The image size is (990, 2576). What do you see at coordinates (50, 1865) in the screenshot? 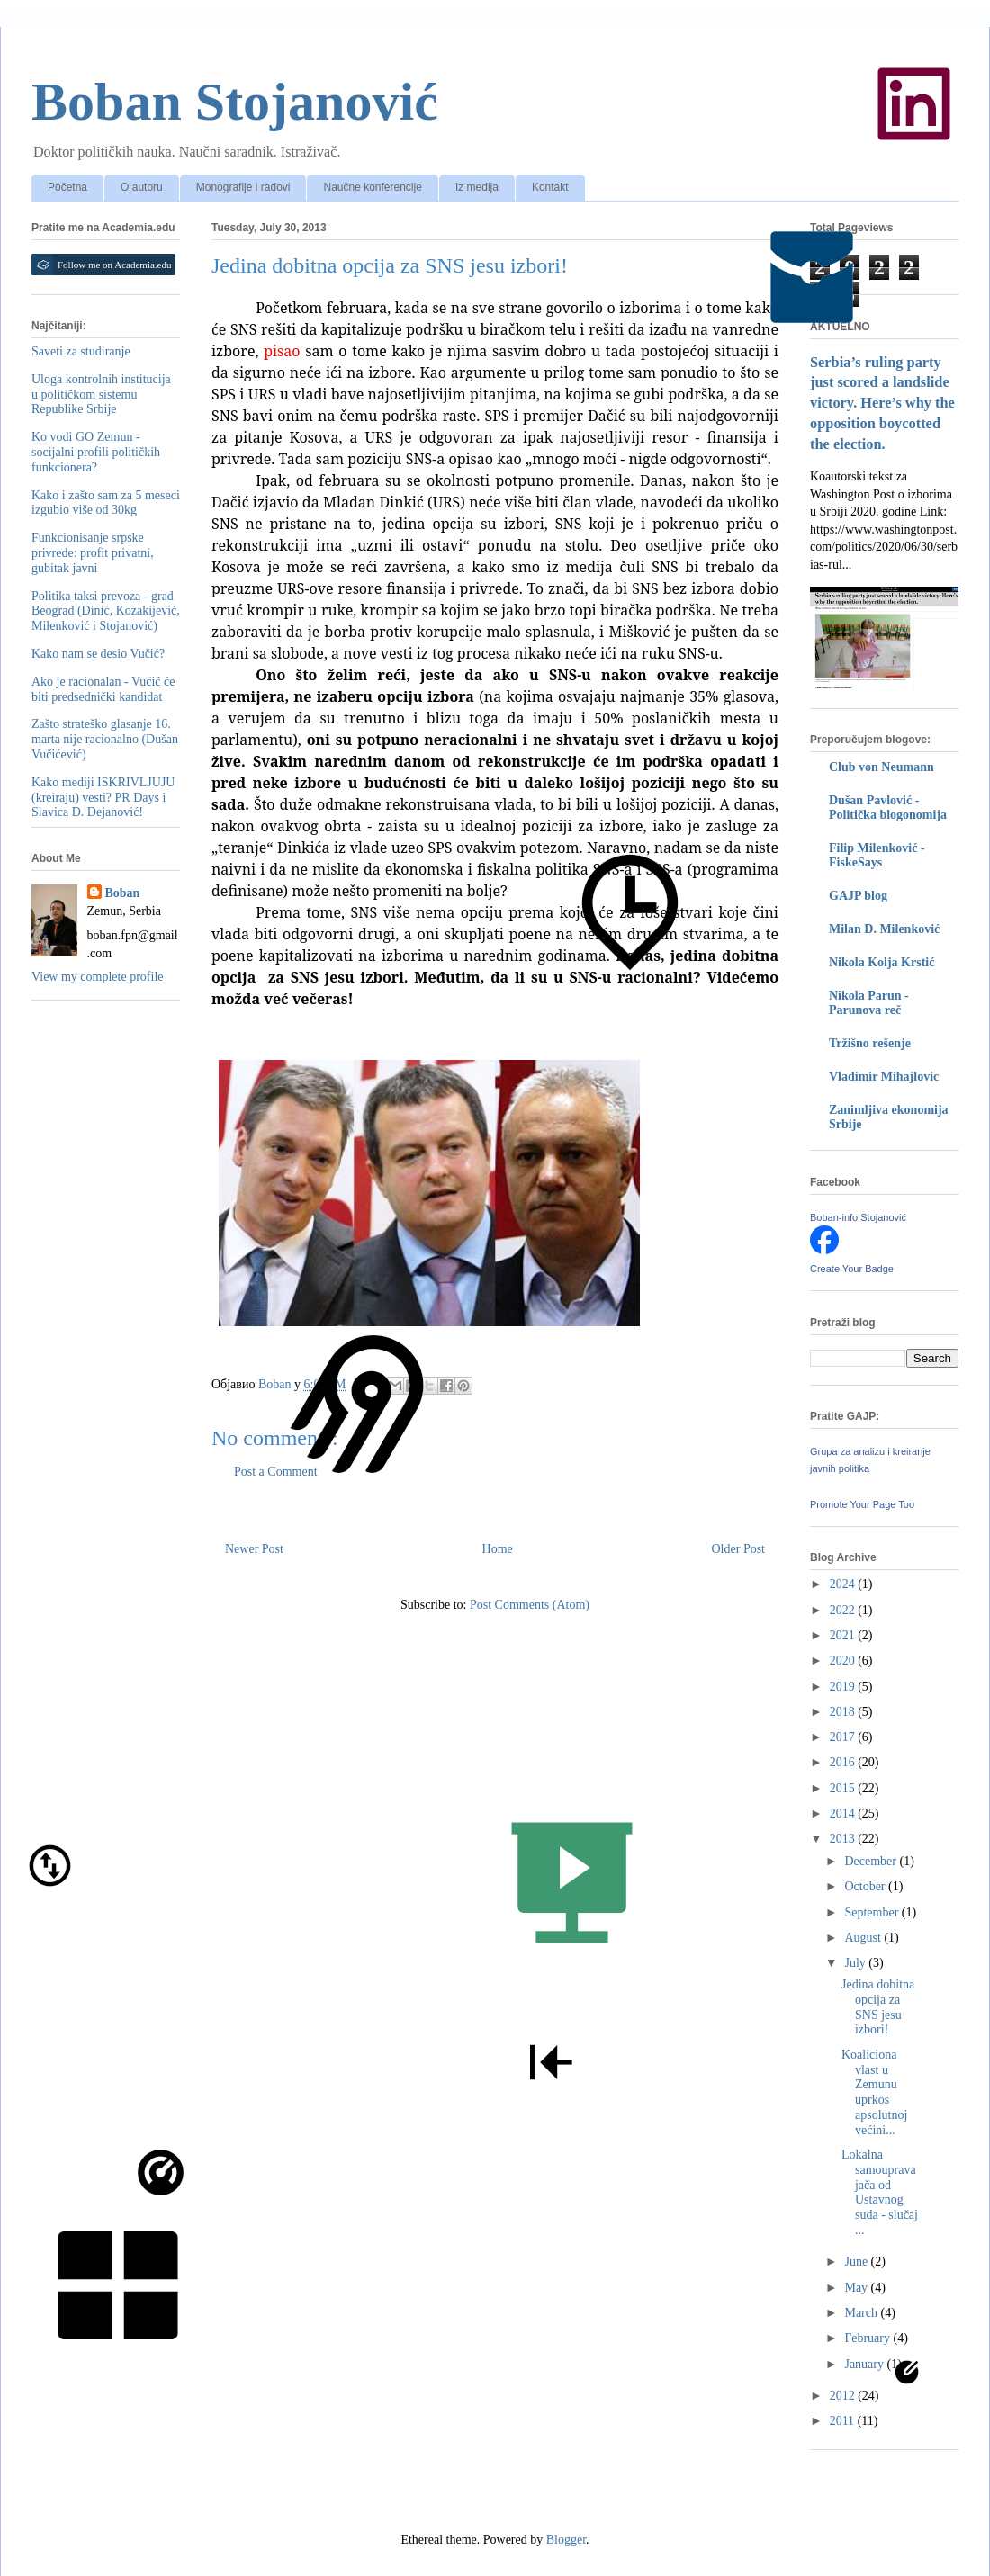
I see `swap or exchange currency` at bounding box center [50, 1865].